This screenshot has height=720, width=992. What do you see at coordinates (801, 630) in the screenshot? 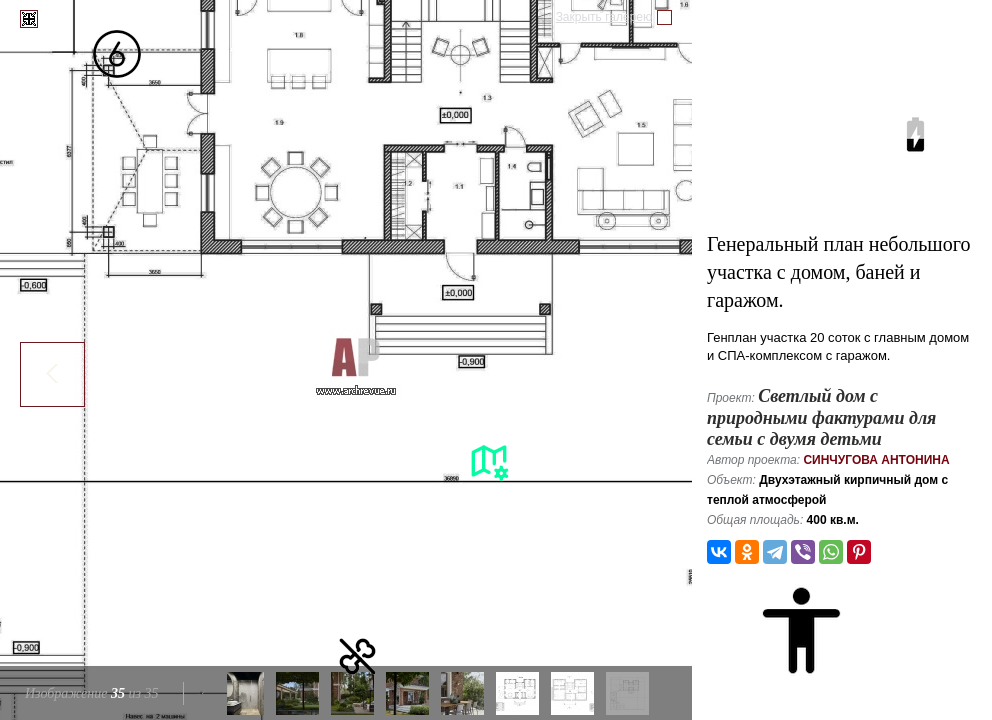
I see `access accessibility settings` at bounding box center [801, 630].